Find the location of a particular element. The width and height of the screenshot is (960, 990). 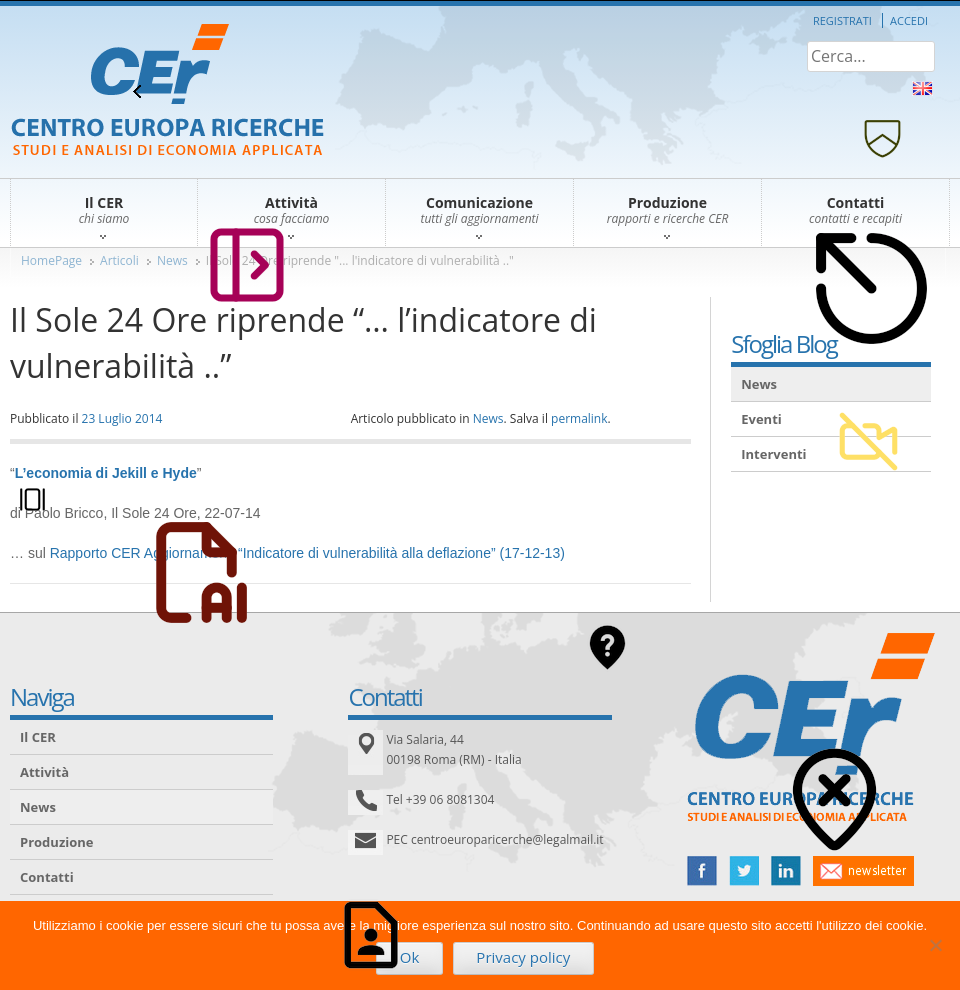

remove a saved location is located at coordinates (834, 799).